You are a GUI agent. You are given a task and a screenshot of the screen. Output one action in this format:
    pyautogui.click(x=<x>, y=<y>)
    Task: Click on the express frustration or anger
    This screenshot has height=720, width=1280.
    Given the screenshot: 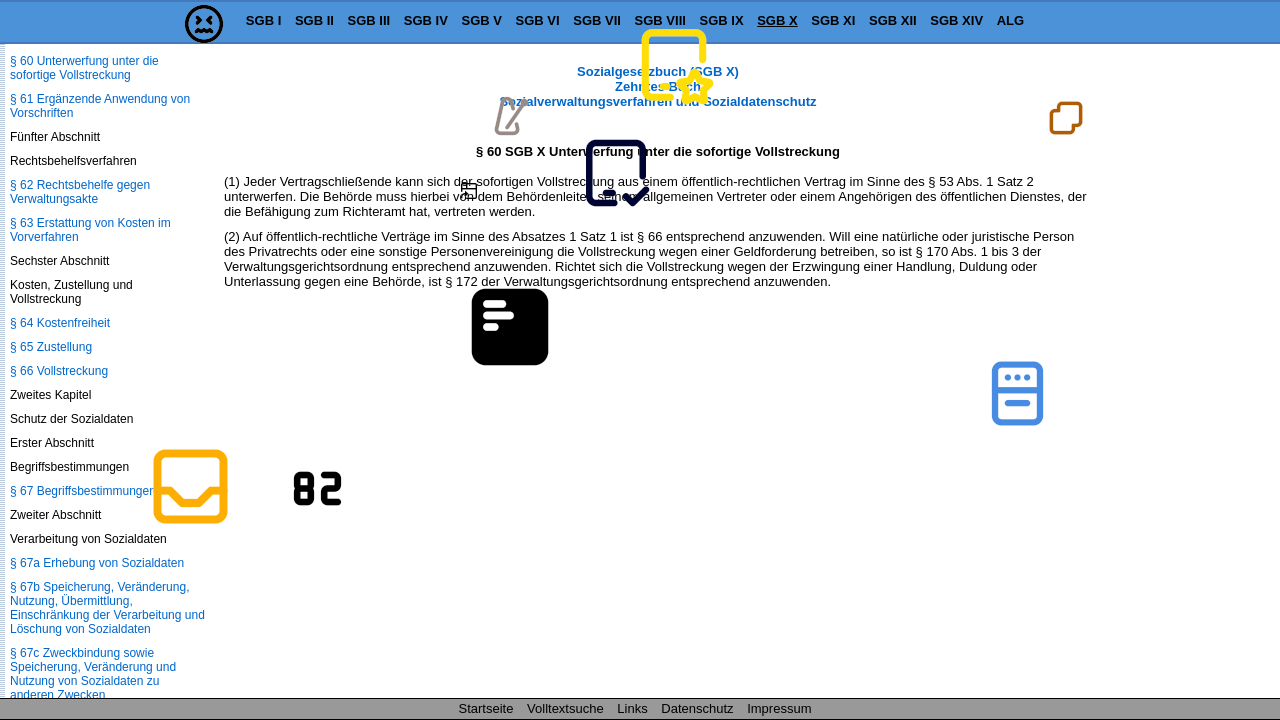 What is the action you would take?
    pyautogui.click(x=204, y=24)
    